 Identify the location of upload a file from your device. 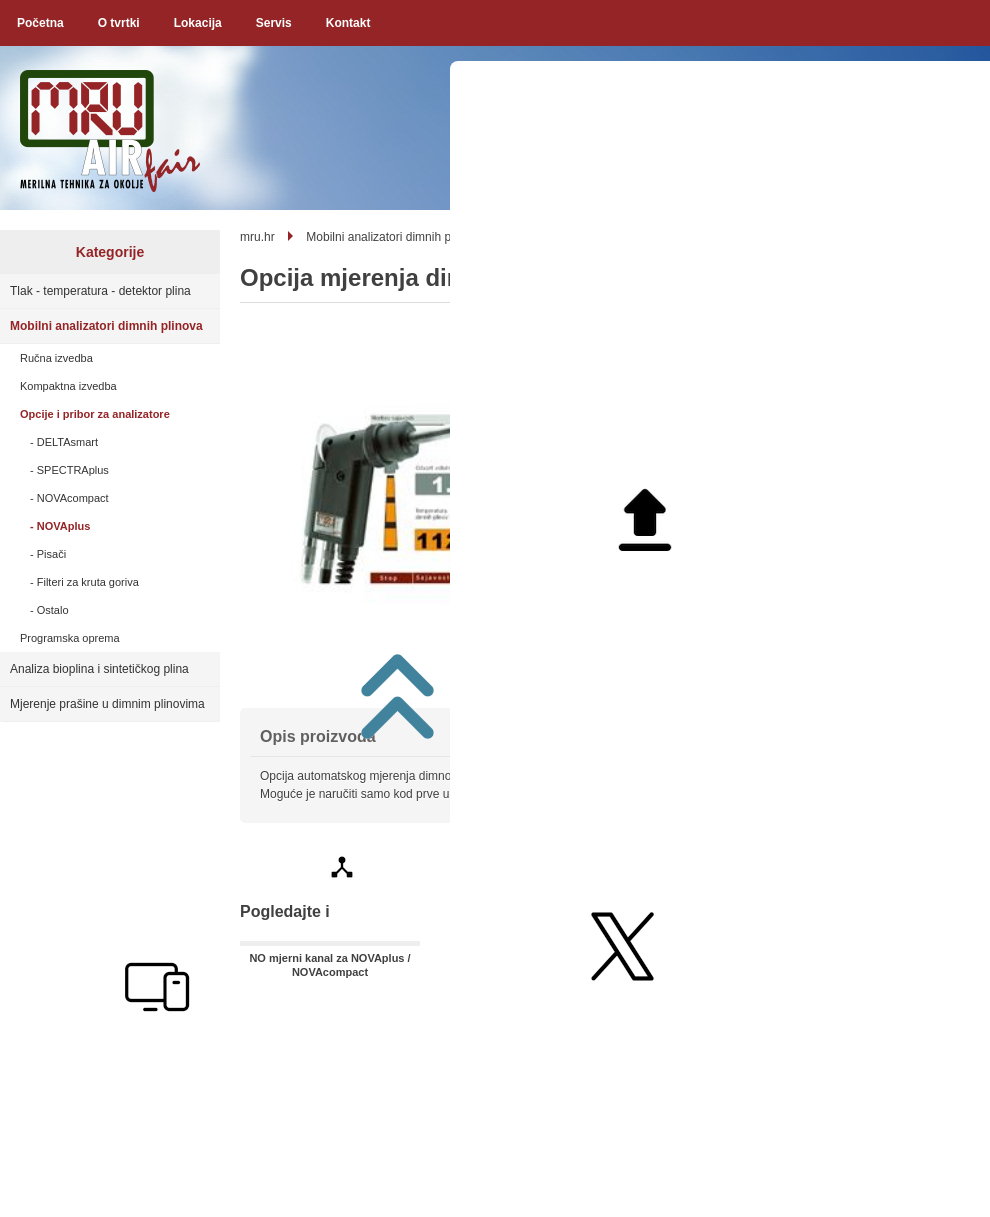
(645, 521).